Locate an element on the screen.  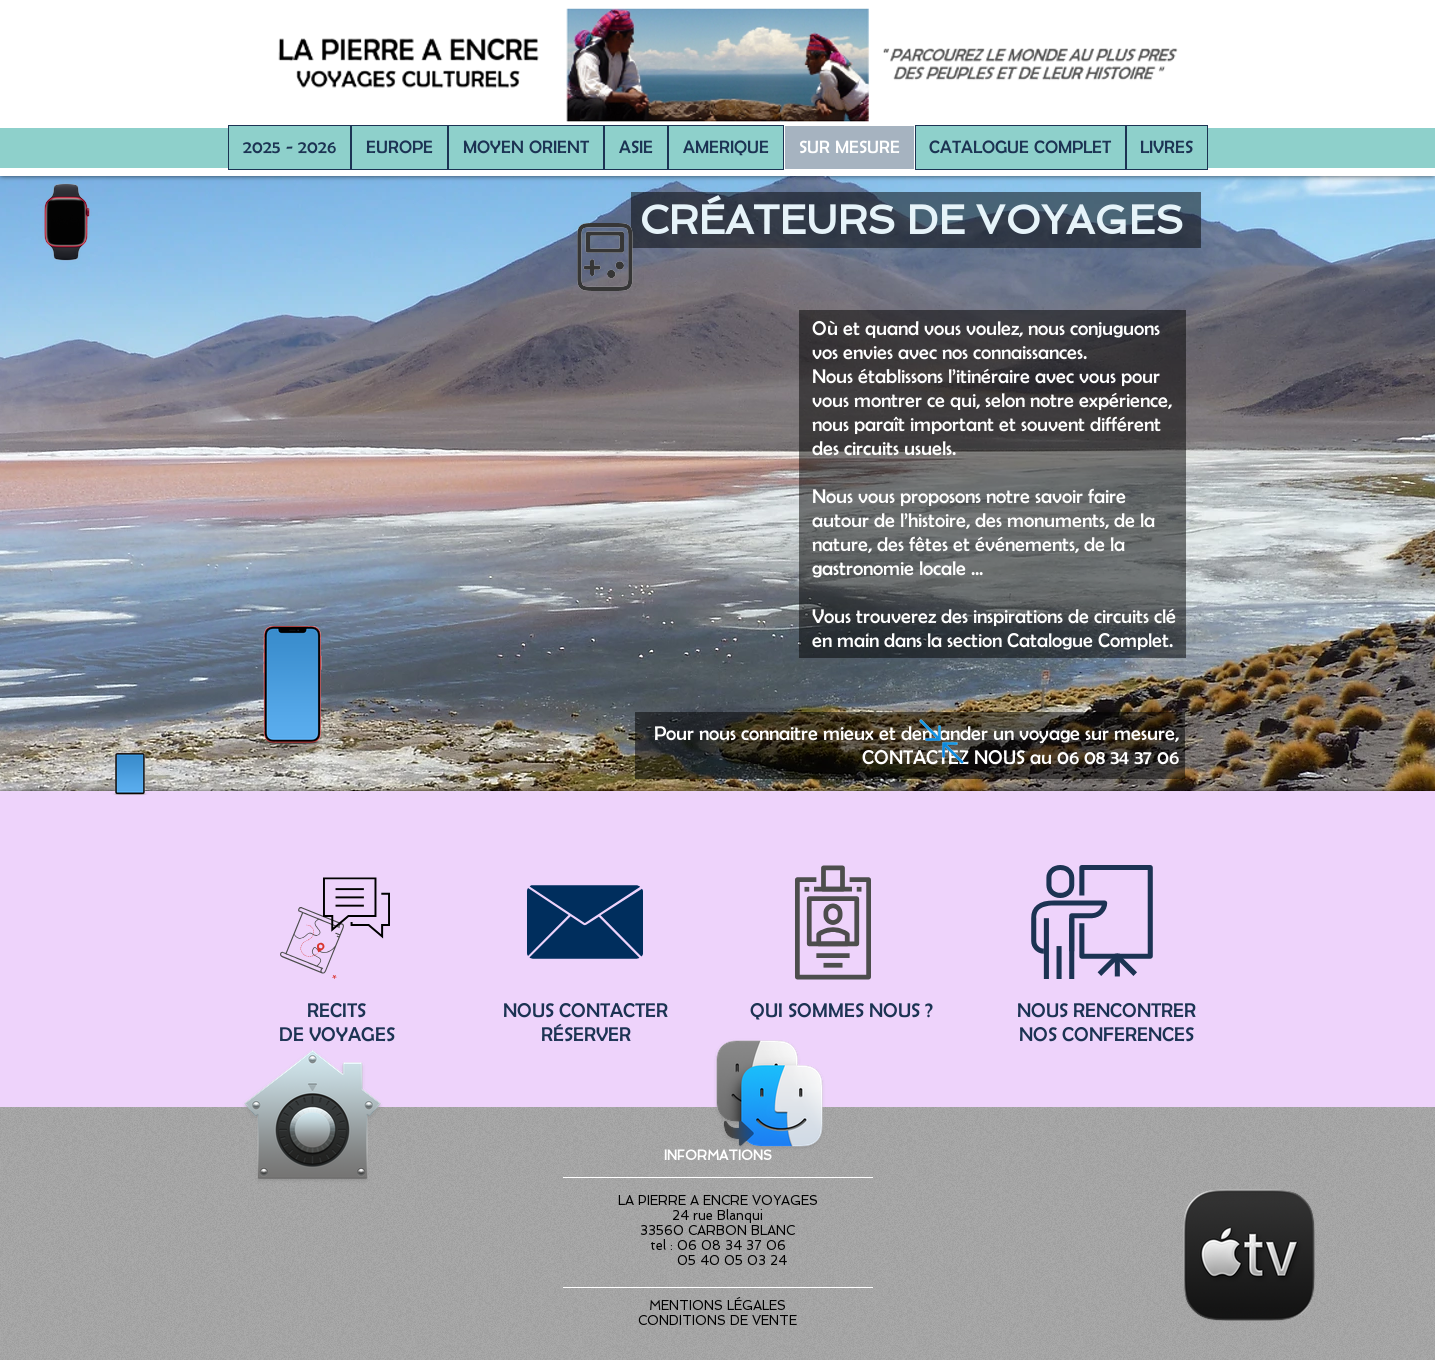
open the games app is located at coordinates (607, 257).